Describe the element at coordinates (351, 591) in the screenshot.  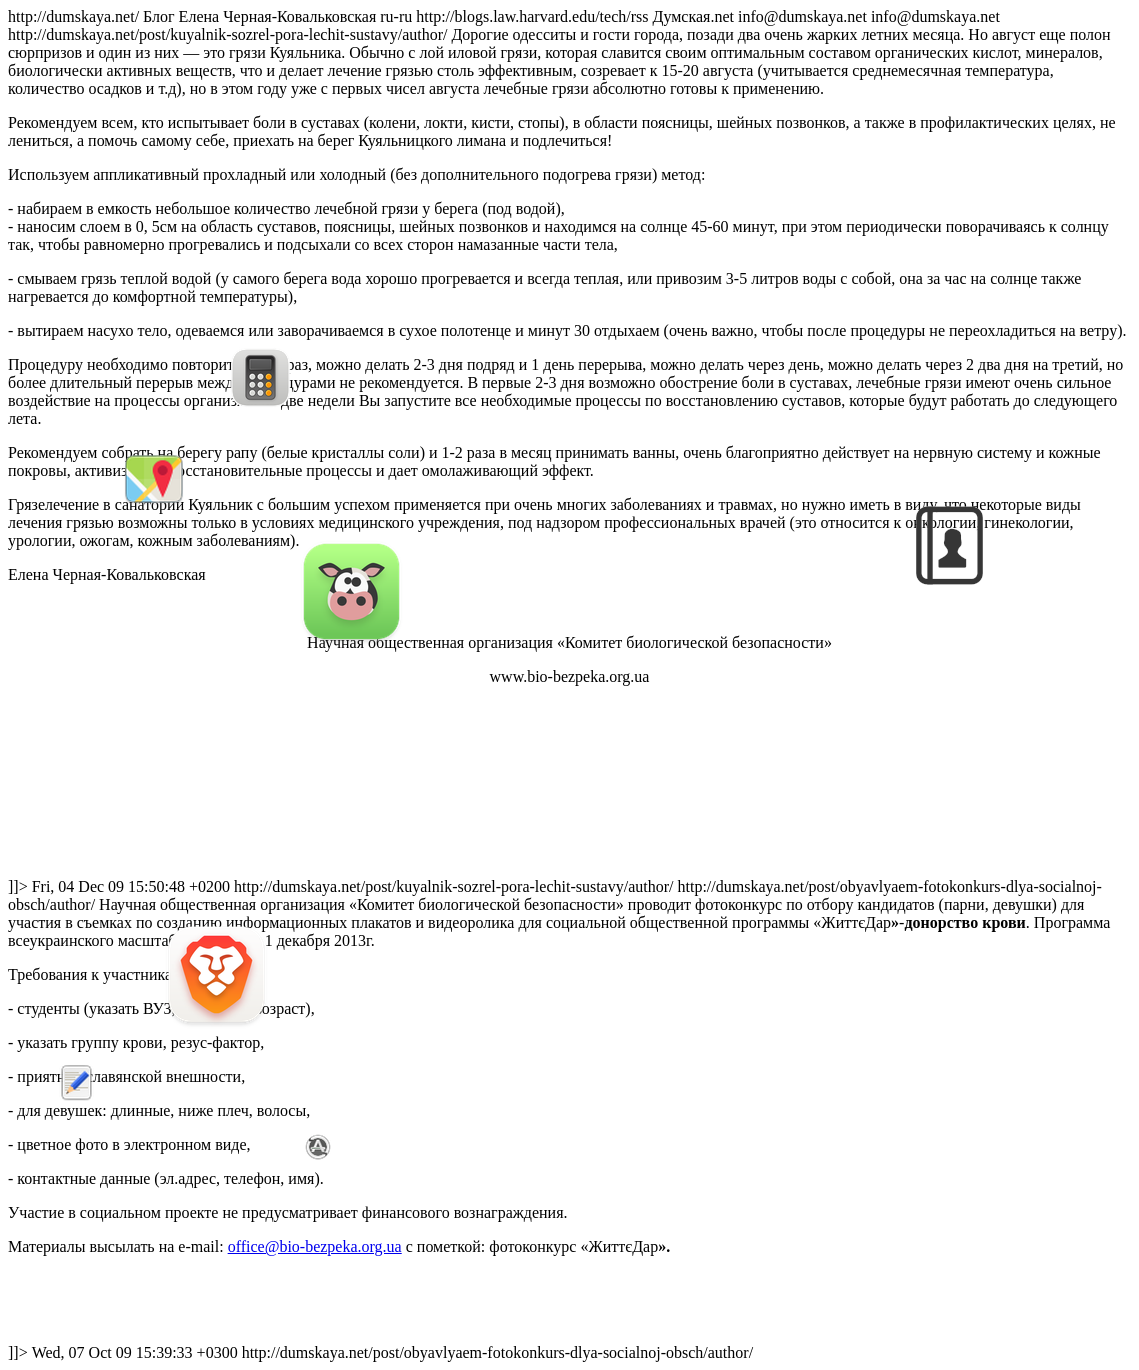
I see `open the calf audio plugin suite` at that location.